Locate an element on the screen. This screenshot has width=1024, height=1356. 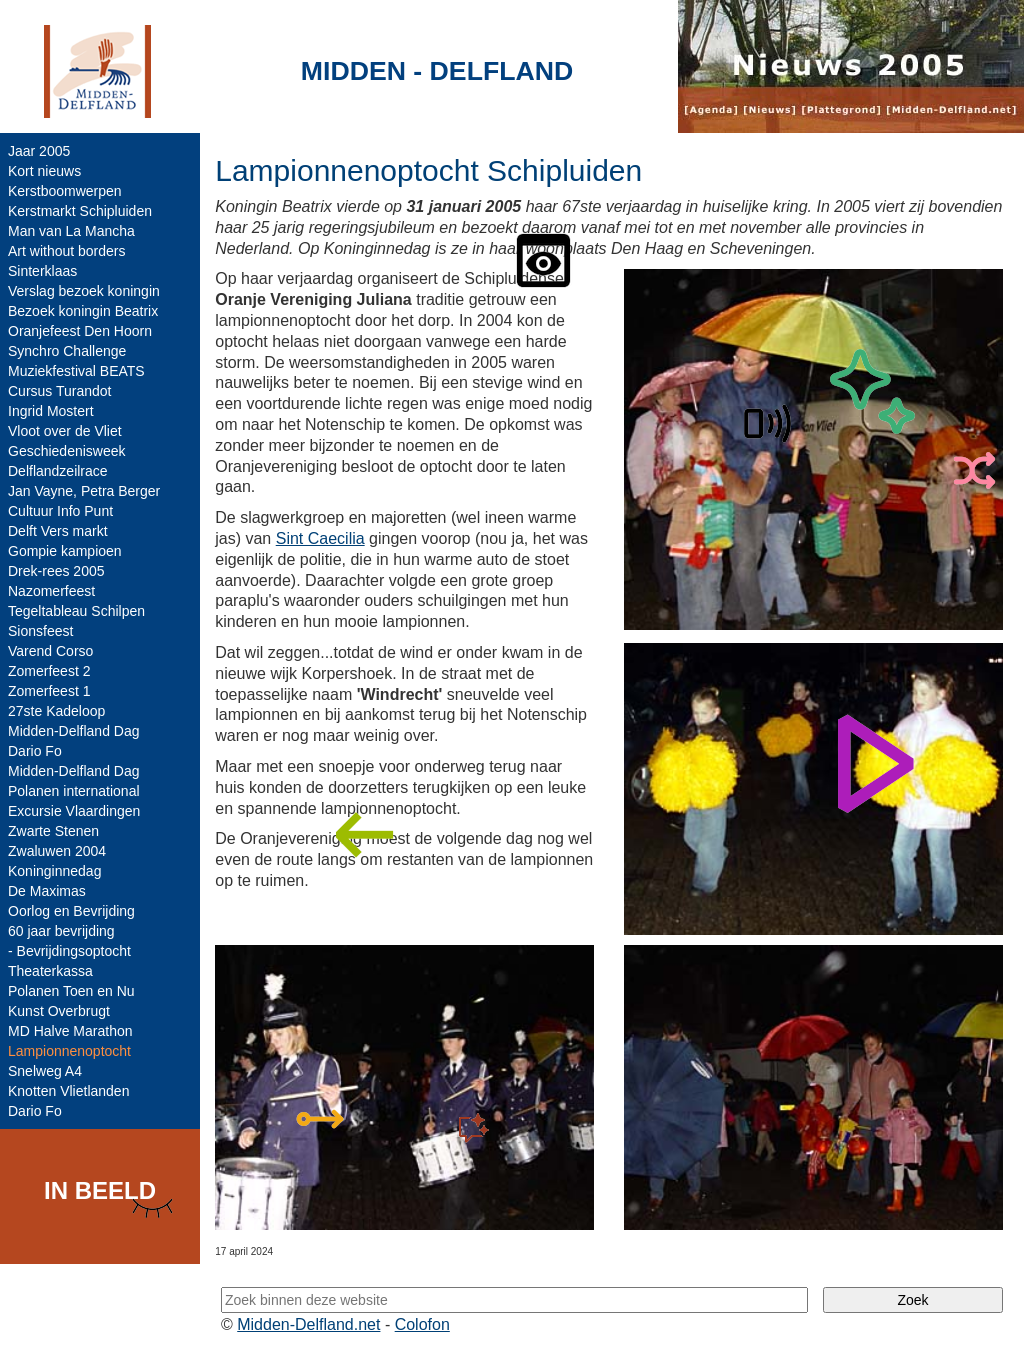
go back to the previous screen is located at coordinates (368, 836).